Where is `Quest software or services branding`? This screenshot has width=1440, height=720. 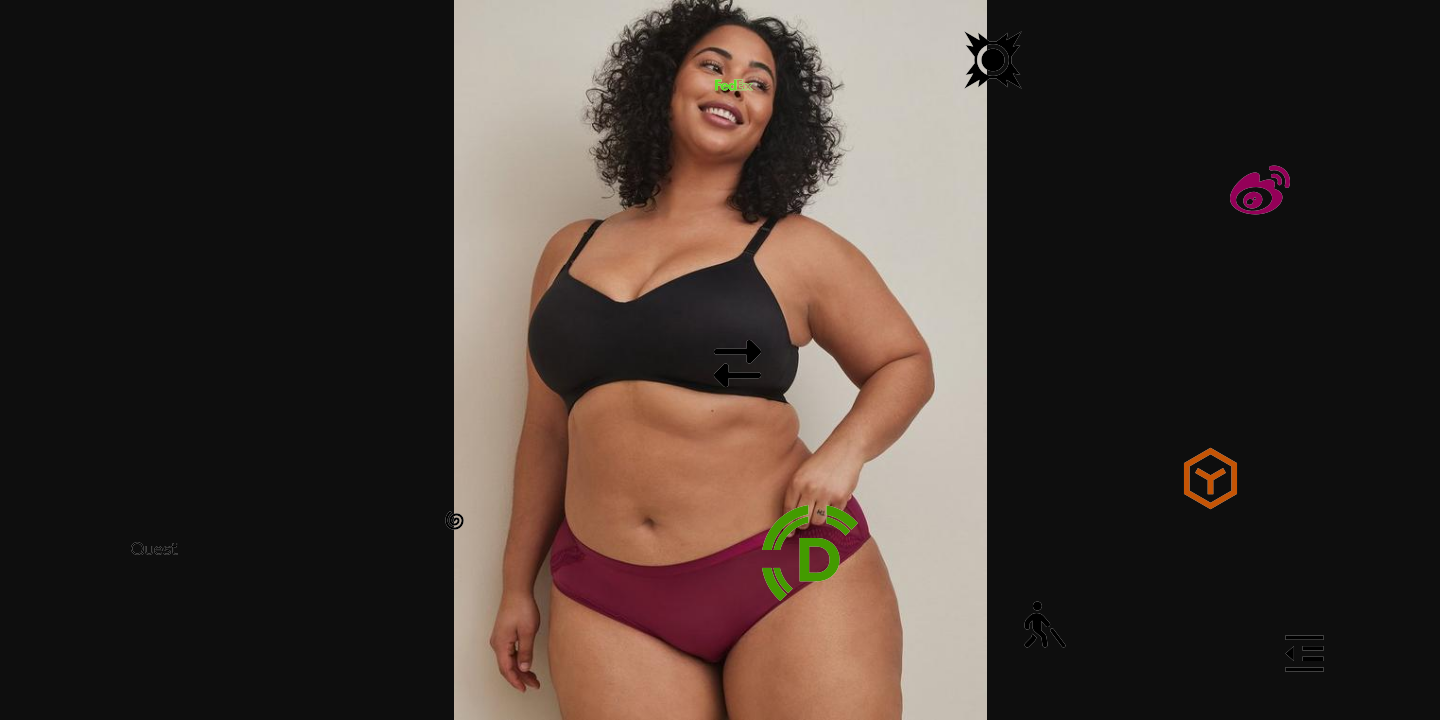 Quest software or services branding is located at coordinates (154, 548).